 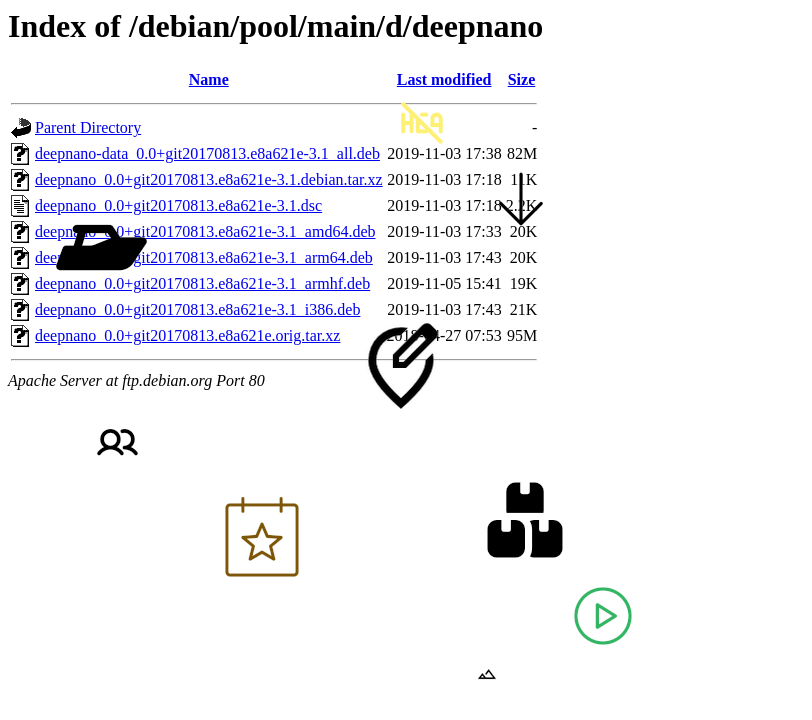 I want to click on disable HTTP HEAD request method, so click(x=422, y=123).